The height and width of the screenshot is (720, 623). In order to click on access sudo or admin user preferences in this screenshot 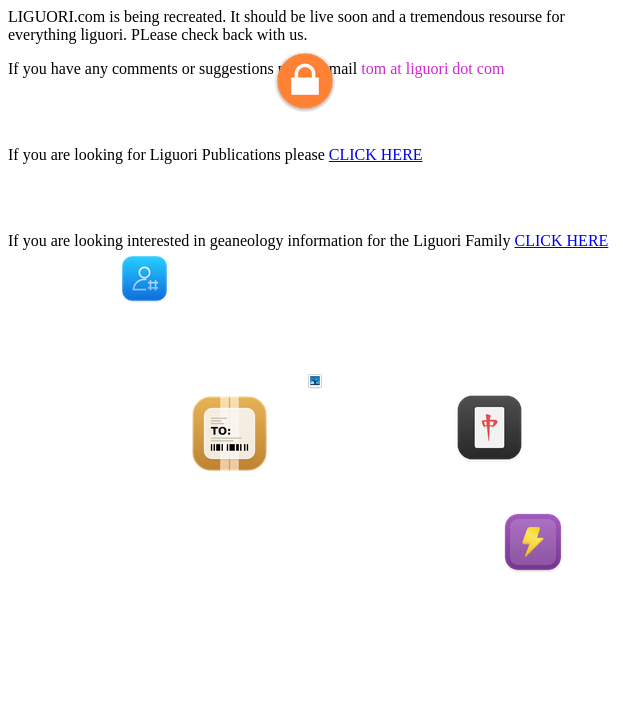, I will do `click(144, 278)`.